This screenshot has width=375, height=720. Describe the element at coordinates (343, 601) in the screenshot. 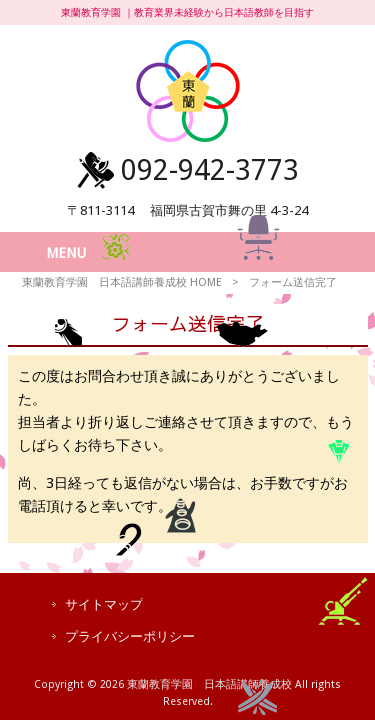

I see `anti-aircraft gun unit or defense structure in a strategy game` at that location.